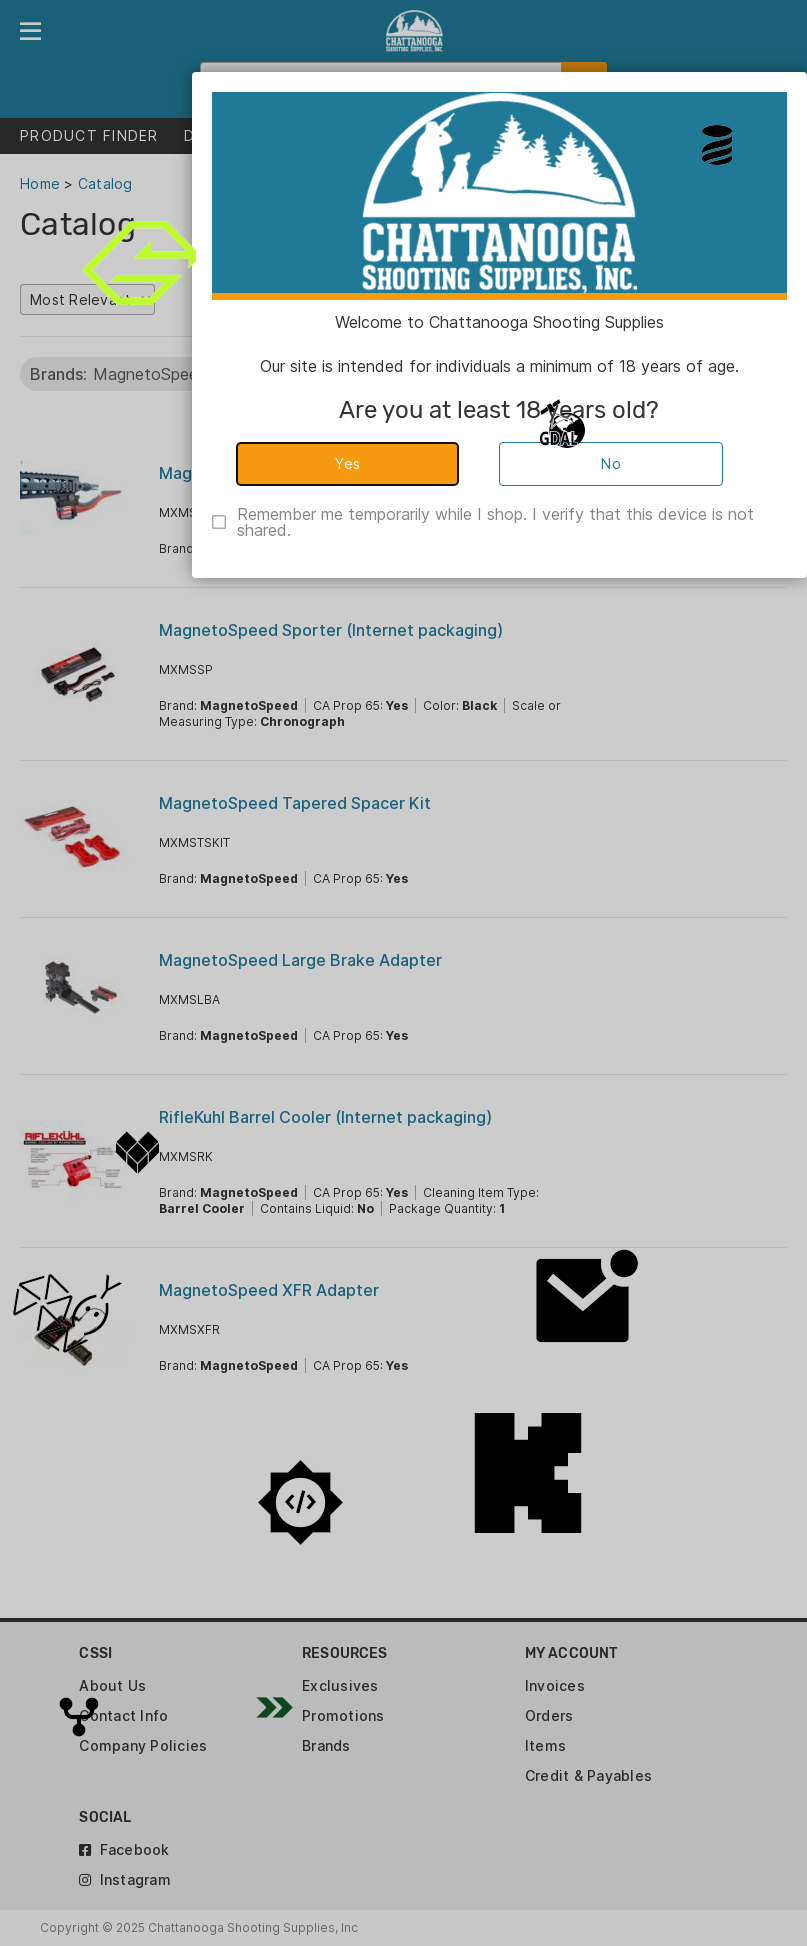 The image size is (807, 1946). What do you see at coordinates (274, 1707) in the screenshot?
I see `inertia.js framework logo` at bounding box center [274, 1707].